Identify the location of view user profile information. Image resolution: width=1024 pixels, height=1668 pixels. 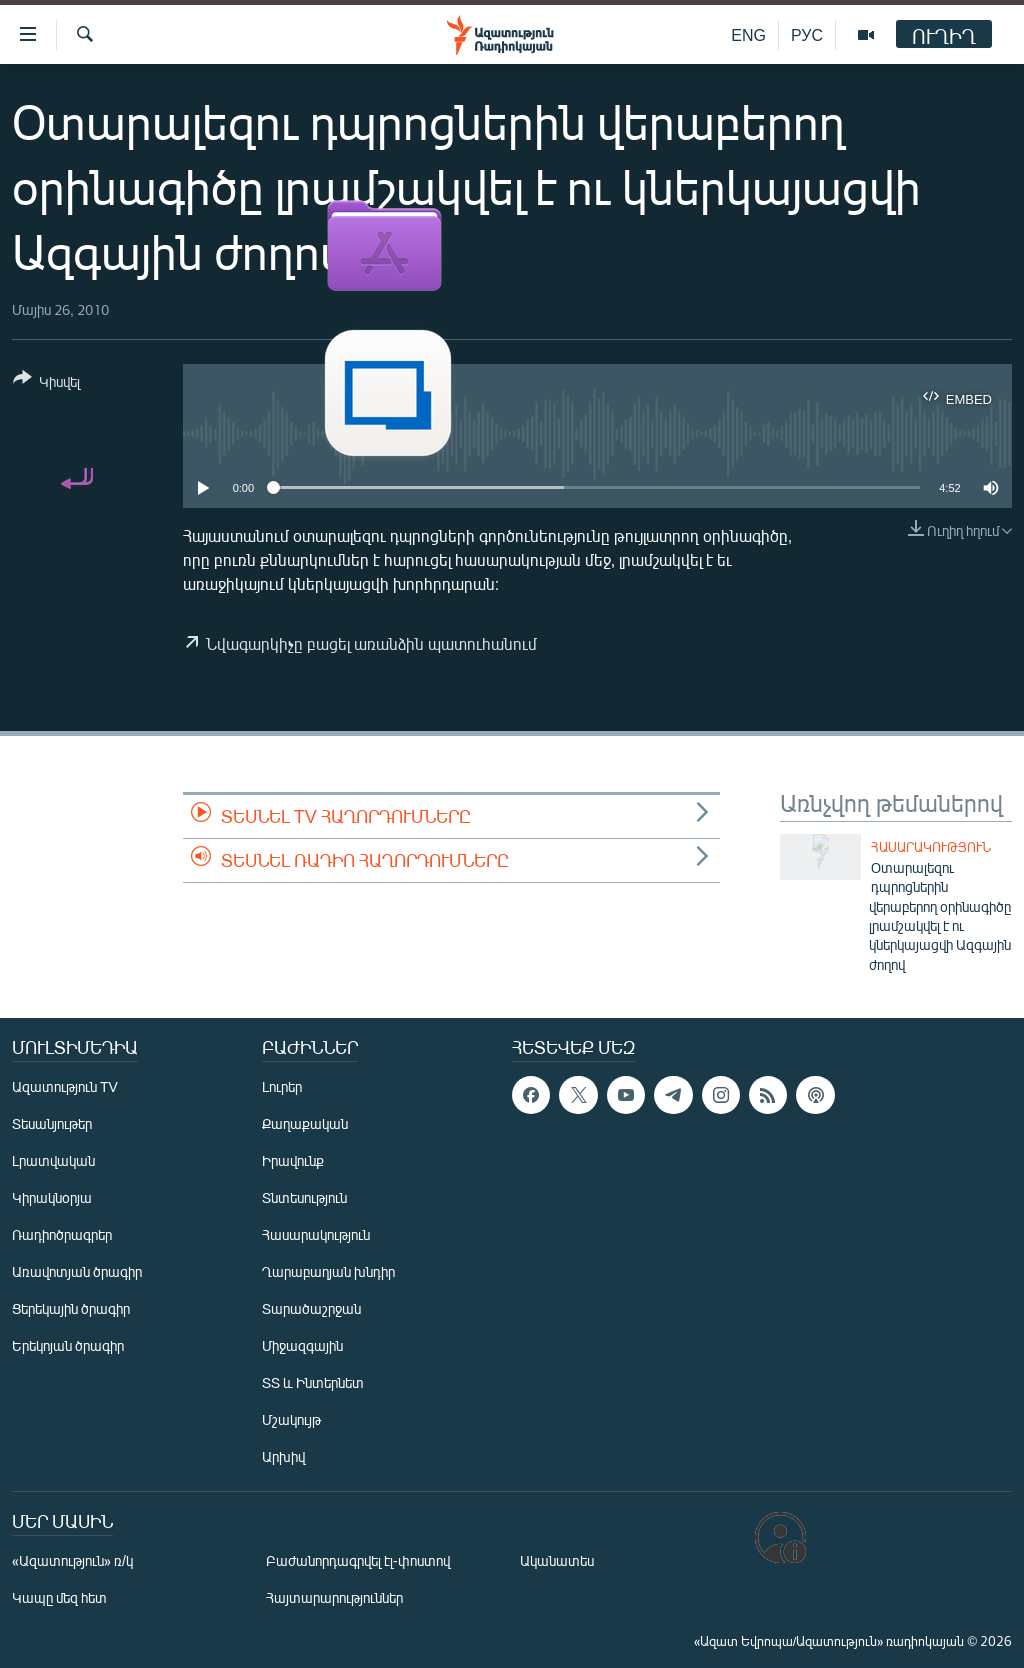
(780, 1537).